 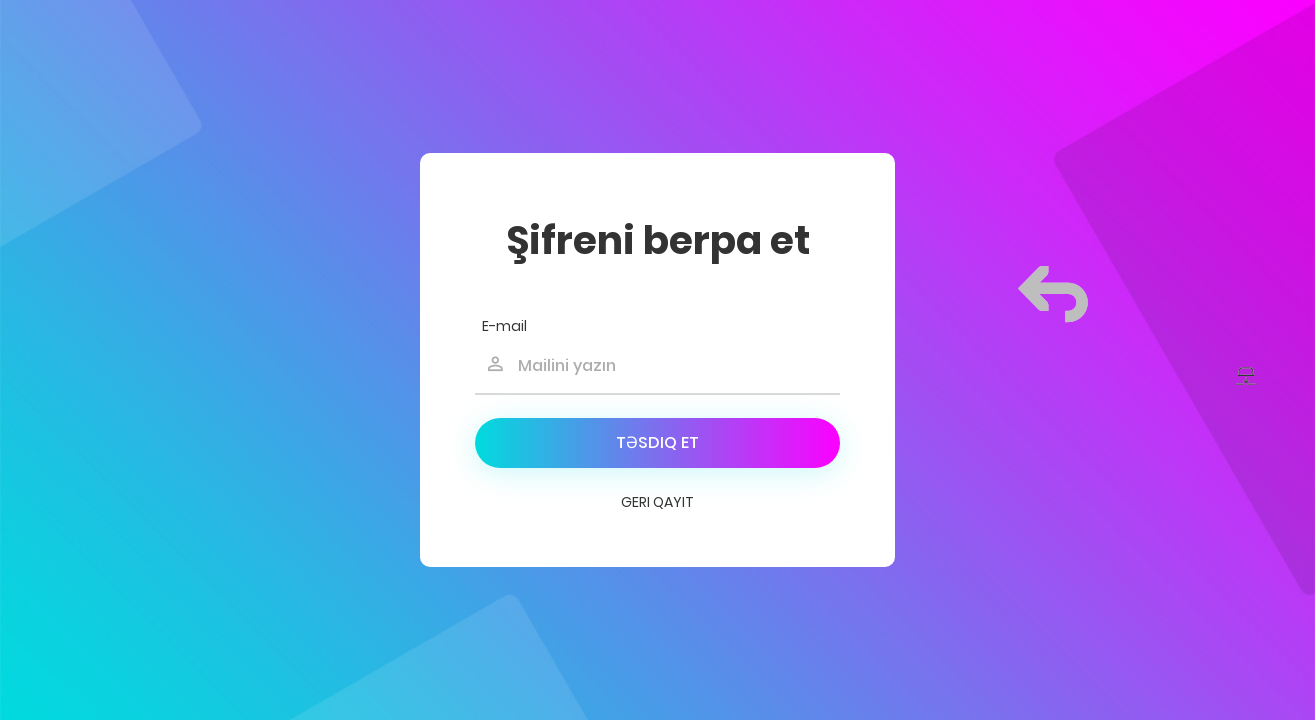 I want to click on redo last action (right-to-left interface), so click(x=1054, y=294).